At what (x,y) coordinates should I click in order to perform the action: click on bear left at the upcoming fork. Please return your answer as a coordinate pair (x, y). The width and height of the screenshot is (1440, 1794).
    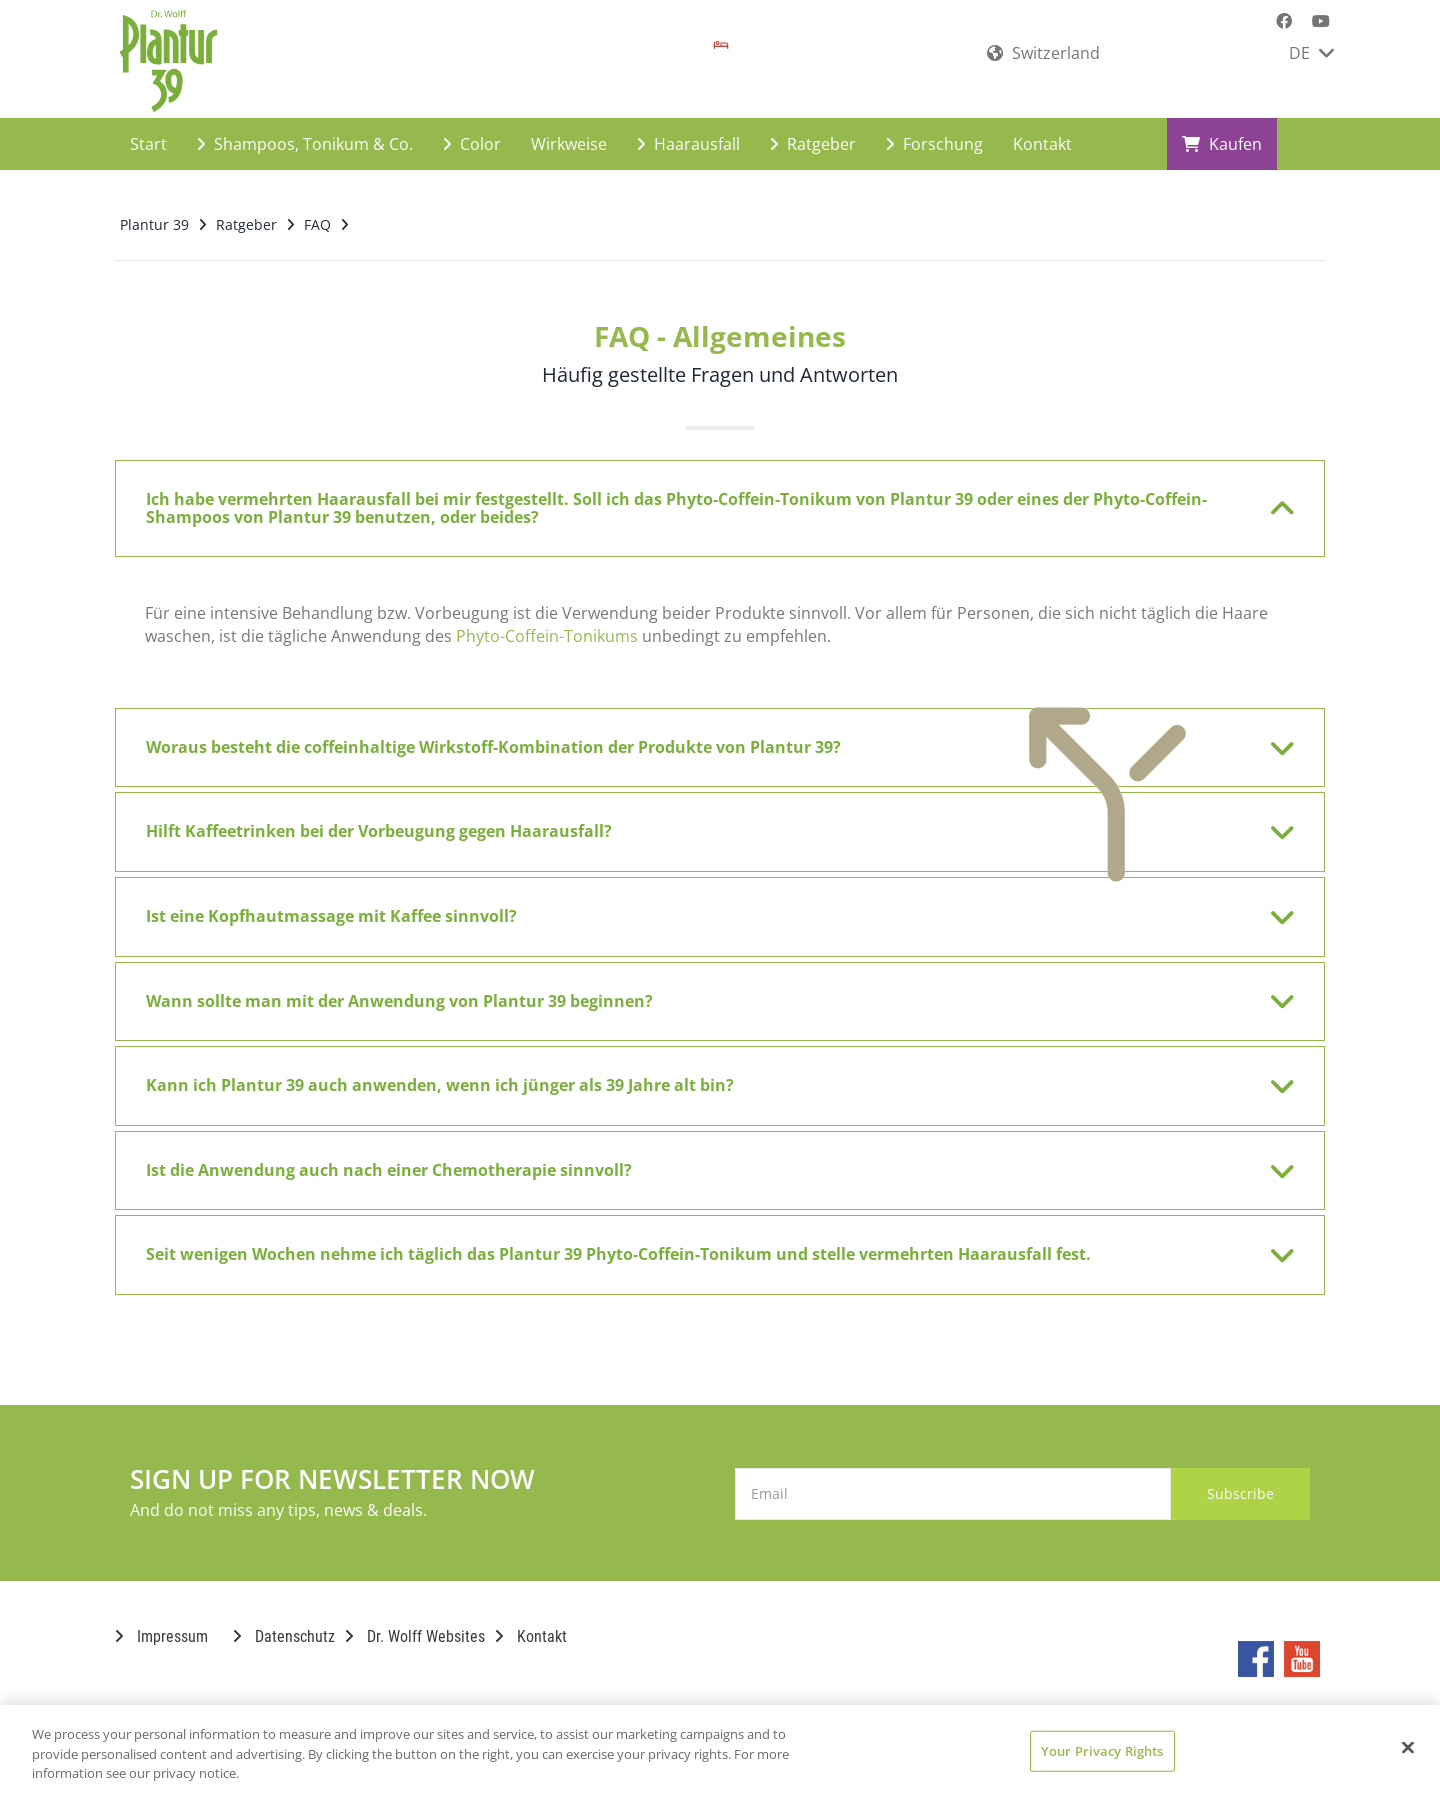
    Looking at the image, I should click on (1107, 794).